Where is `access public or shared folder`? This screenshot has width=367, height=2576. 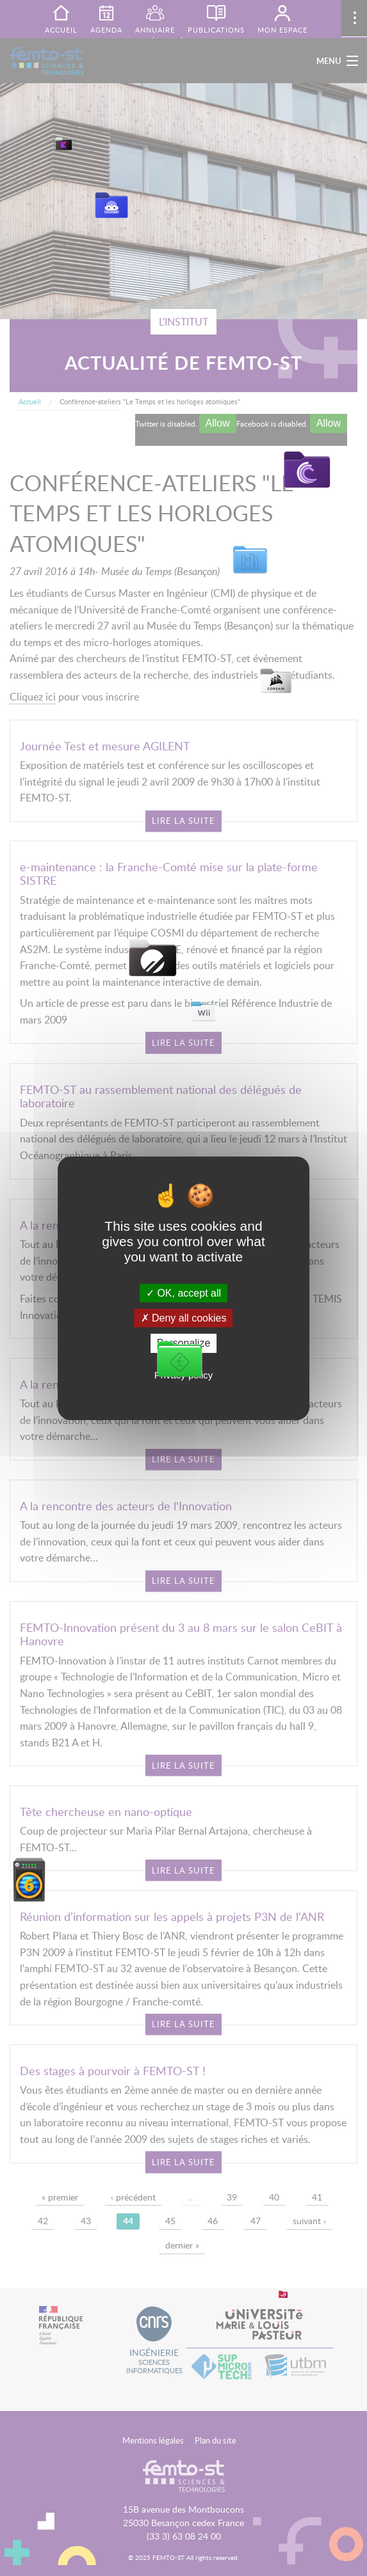
access public or shared folder is located at coordinates (179, 1359).